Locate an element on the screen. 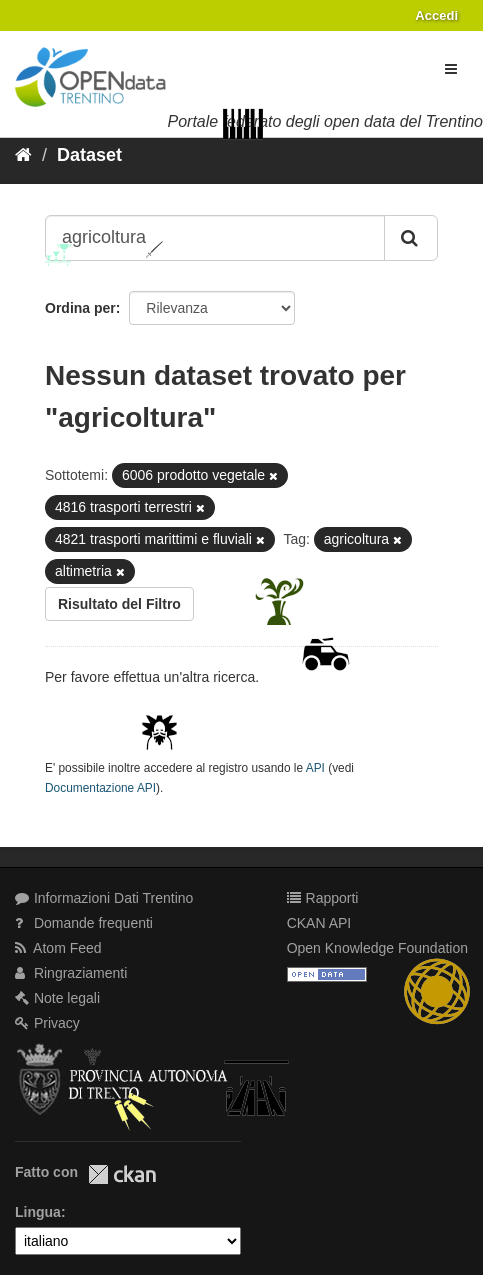 This screenshot has height=1275, width=483. wooden pier or dock structure is located at coordinates (256, 1084).